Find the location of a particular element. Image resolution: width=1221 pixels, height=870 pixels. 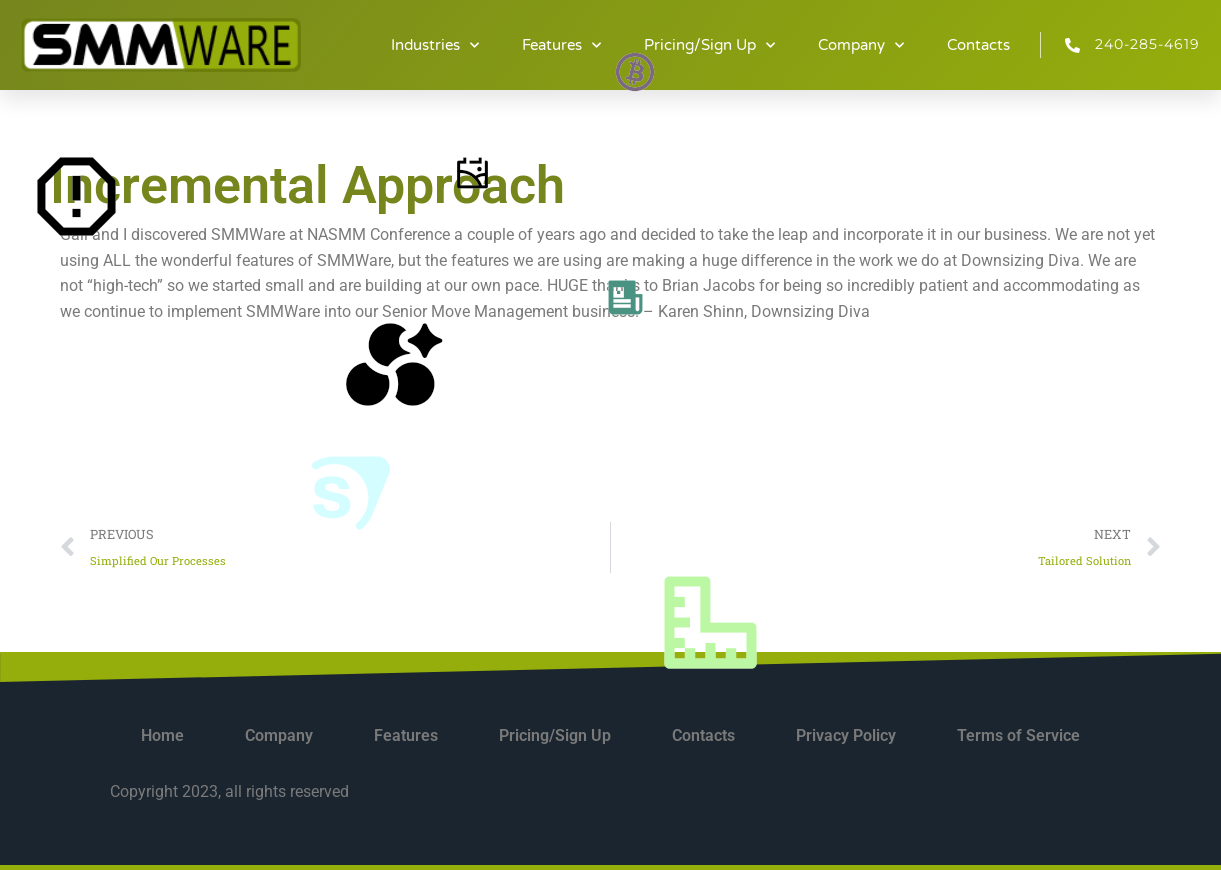

indicates spam or junk content warning is located at coordinates (76, 196).